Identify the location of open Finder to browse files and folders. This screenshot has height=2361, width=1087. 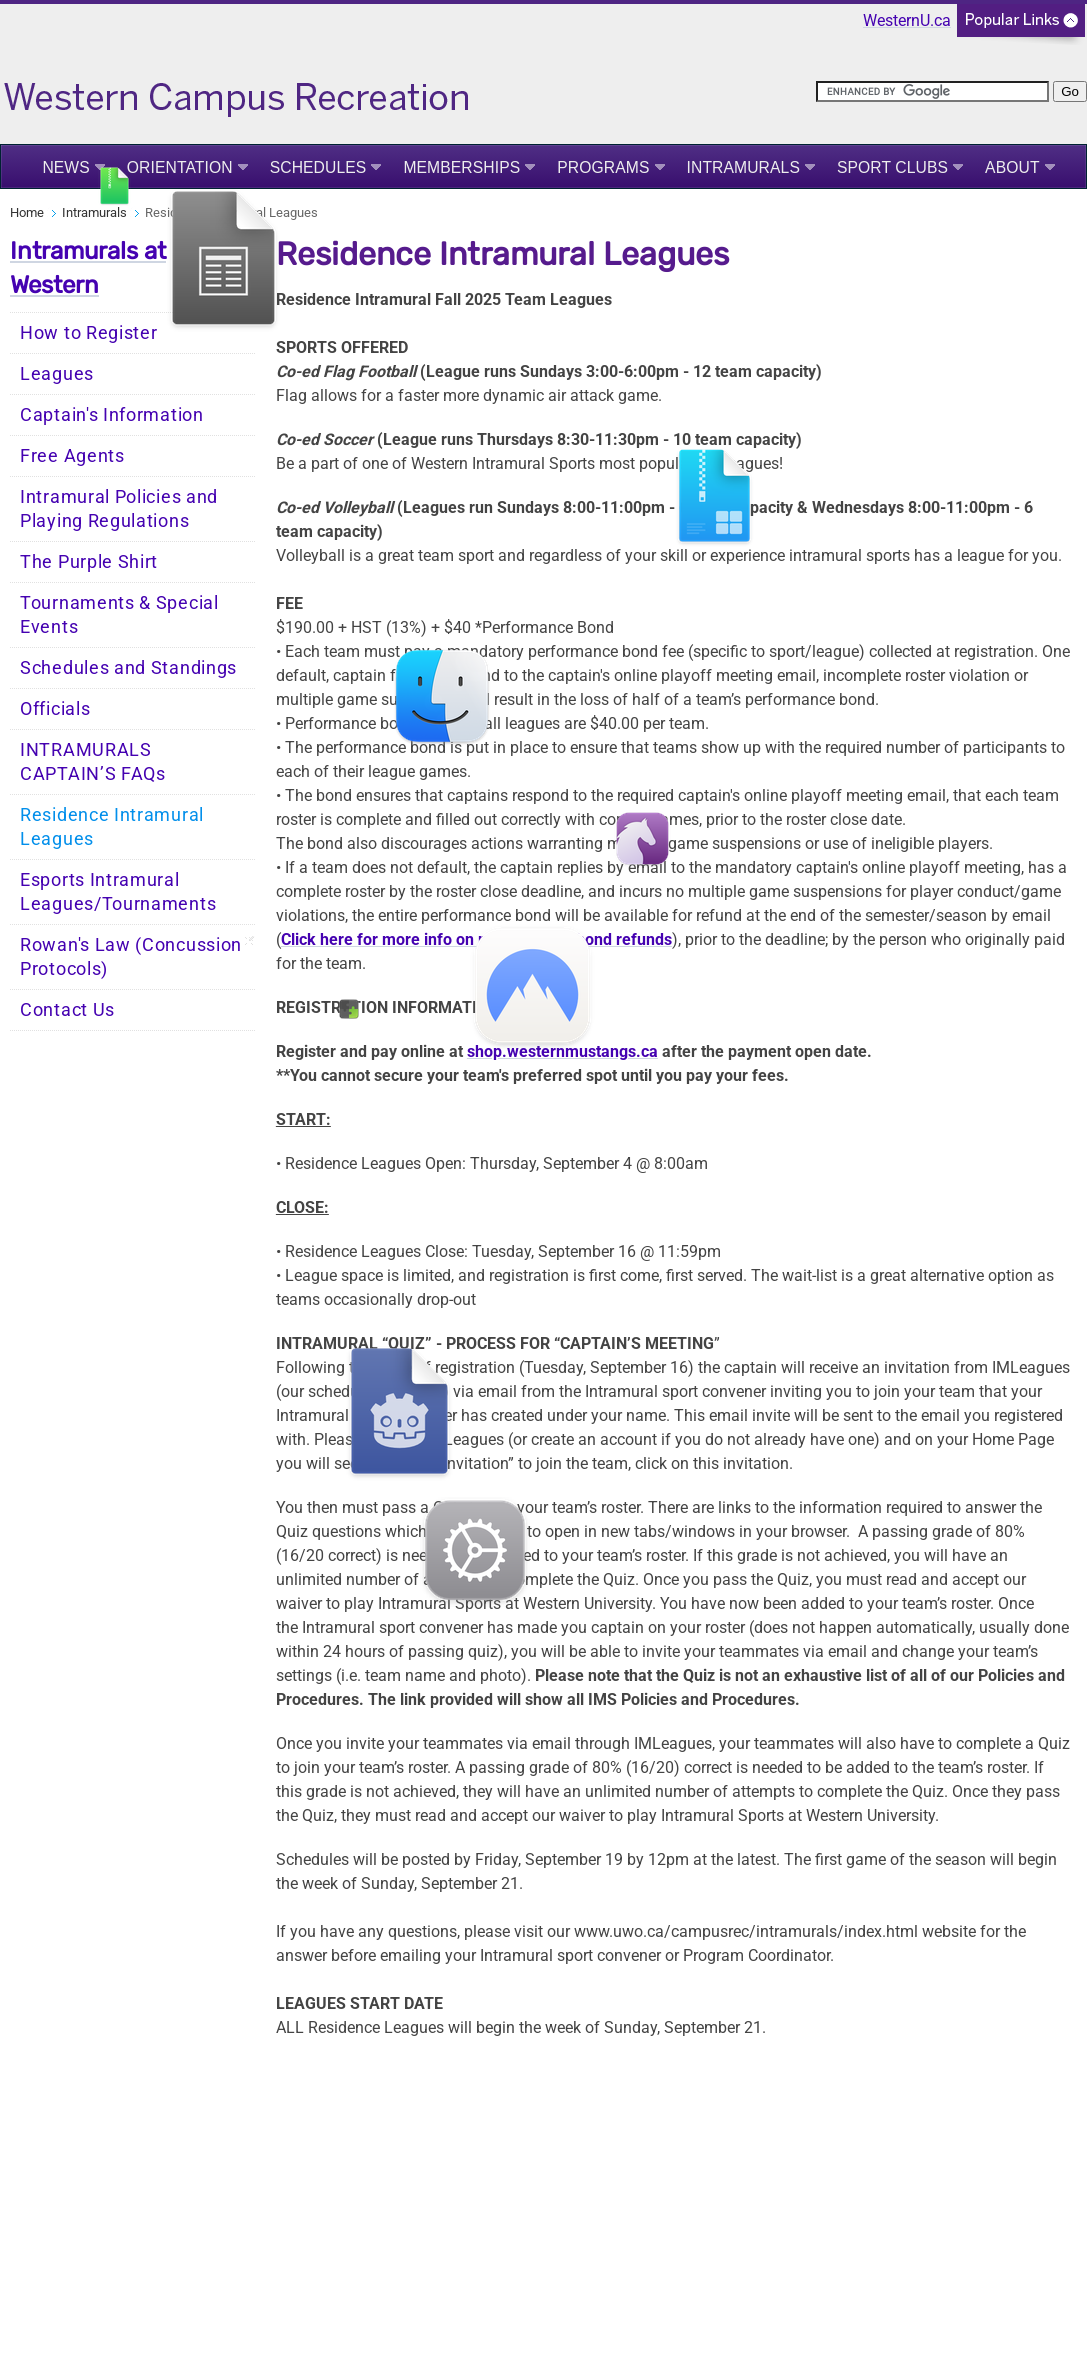
(442, 696).